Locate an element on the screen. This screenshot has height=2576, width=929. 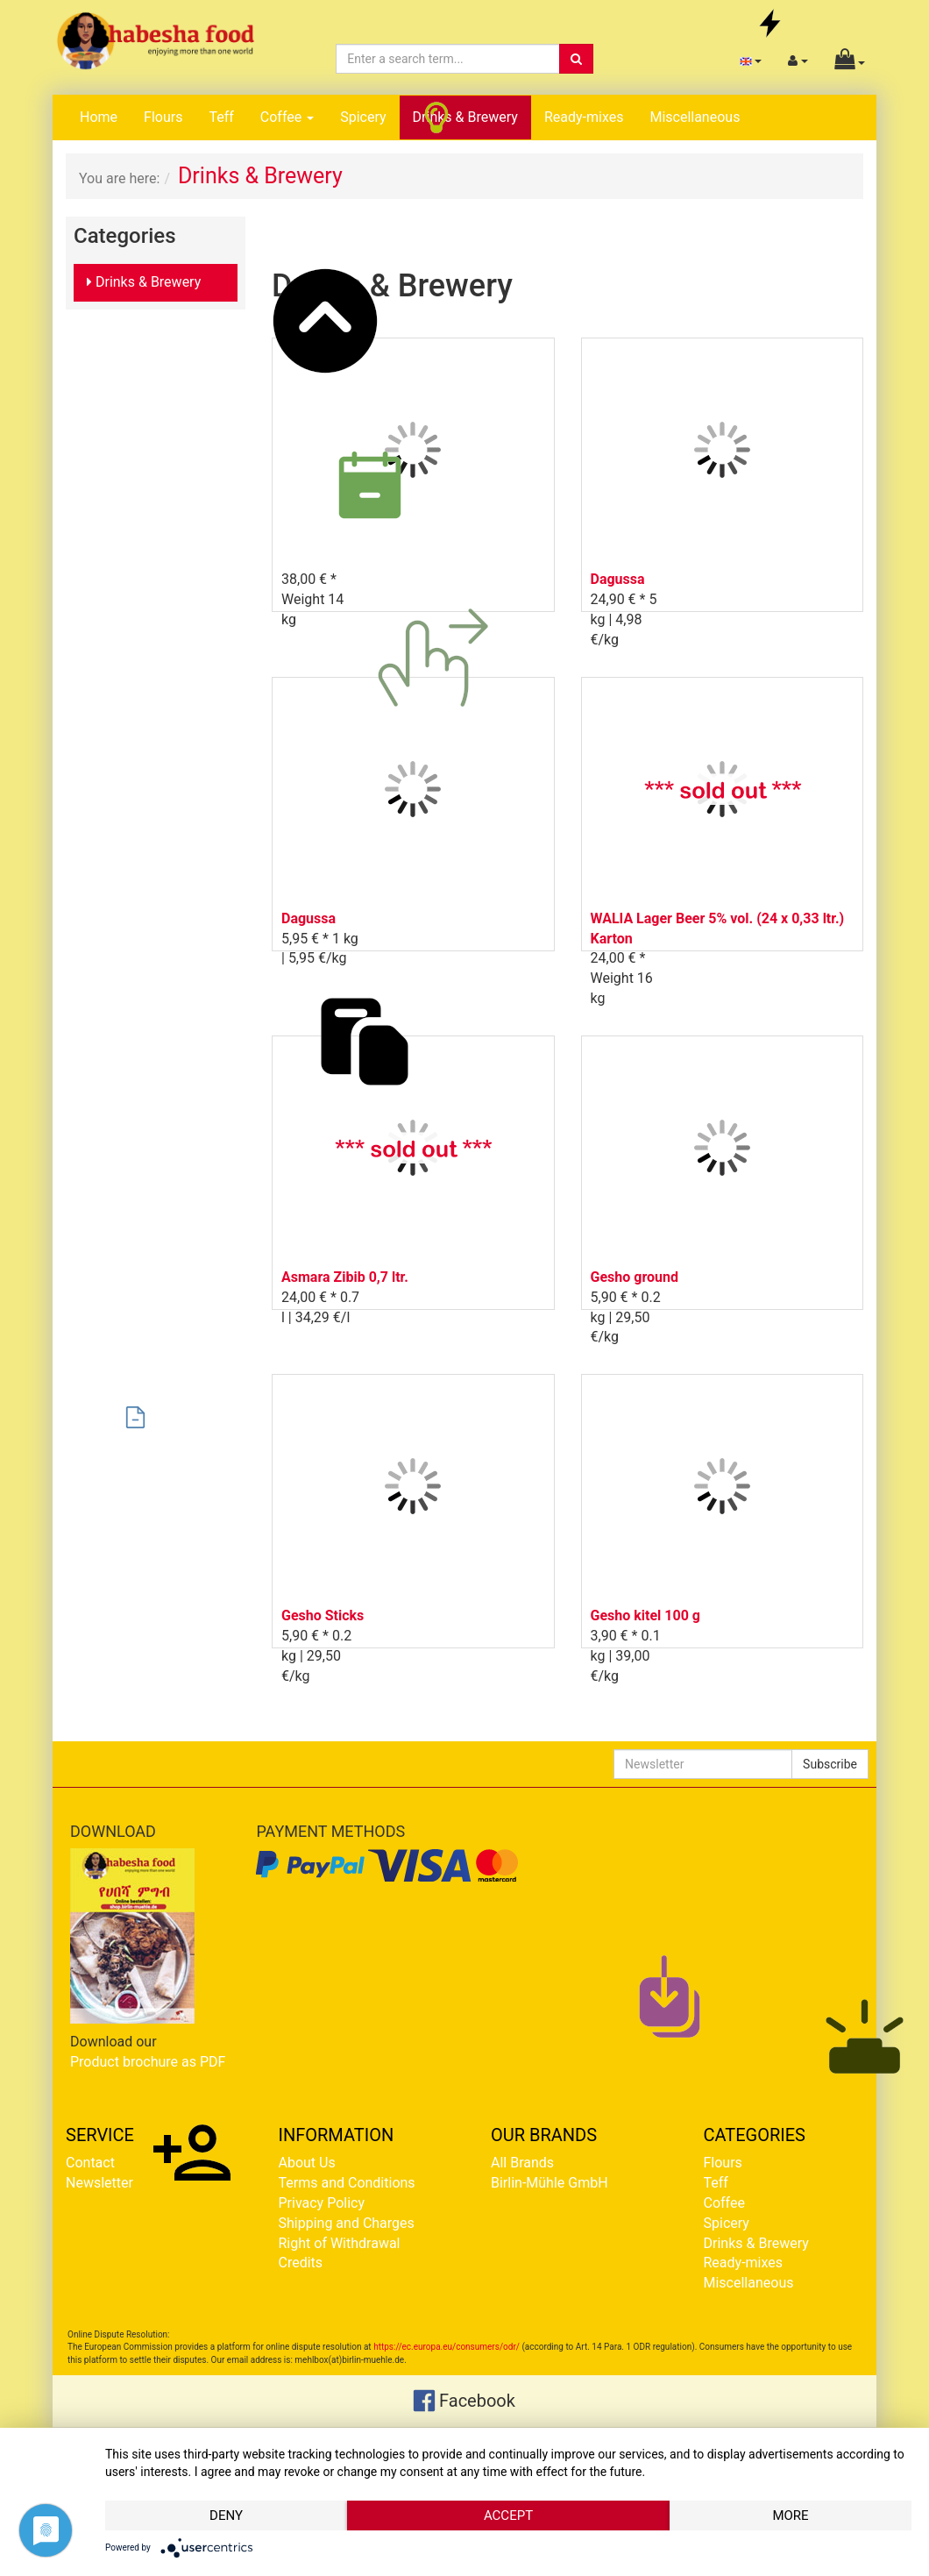
toggle camera flash on or off is located at coordinates (769, 23).